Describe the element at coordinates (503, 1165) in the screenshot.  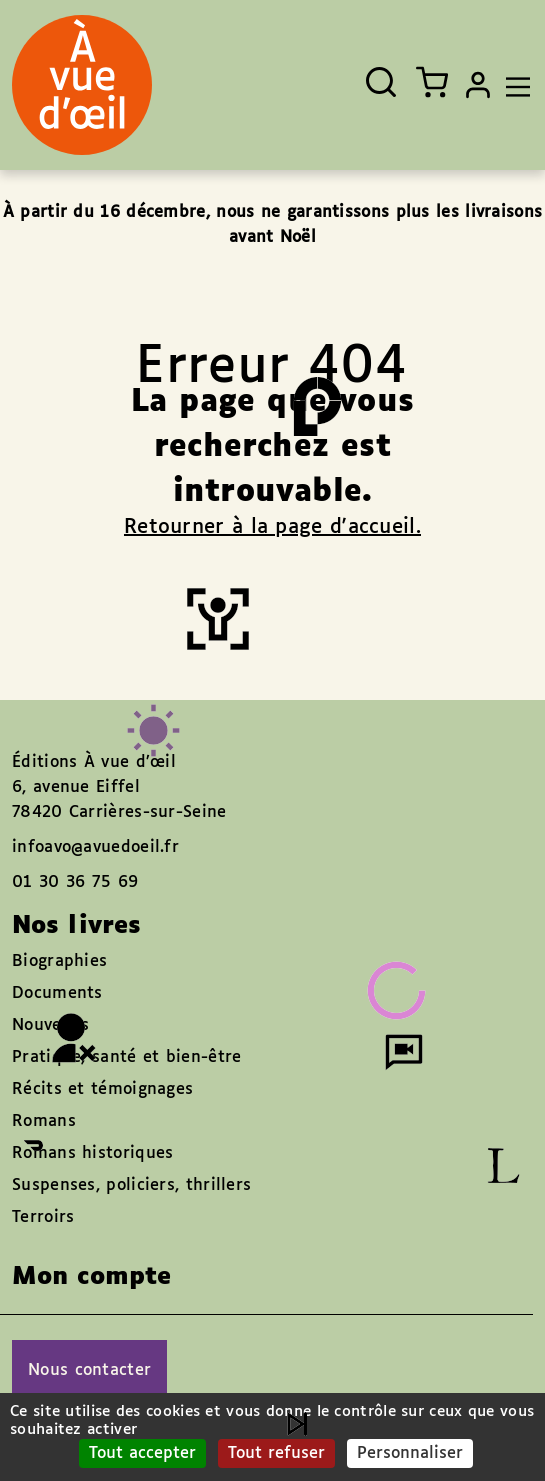
I see `lerna monorepo tool branding` at that location.